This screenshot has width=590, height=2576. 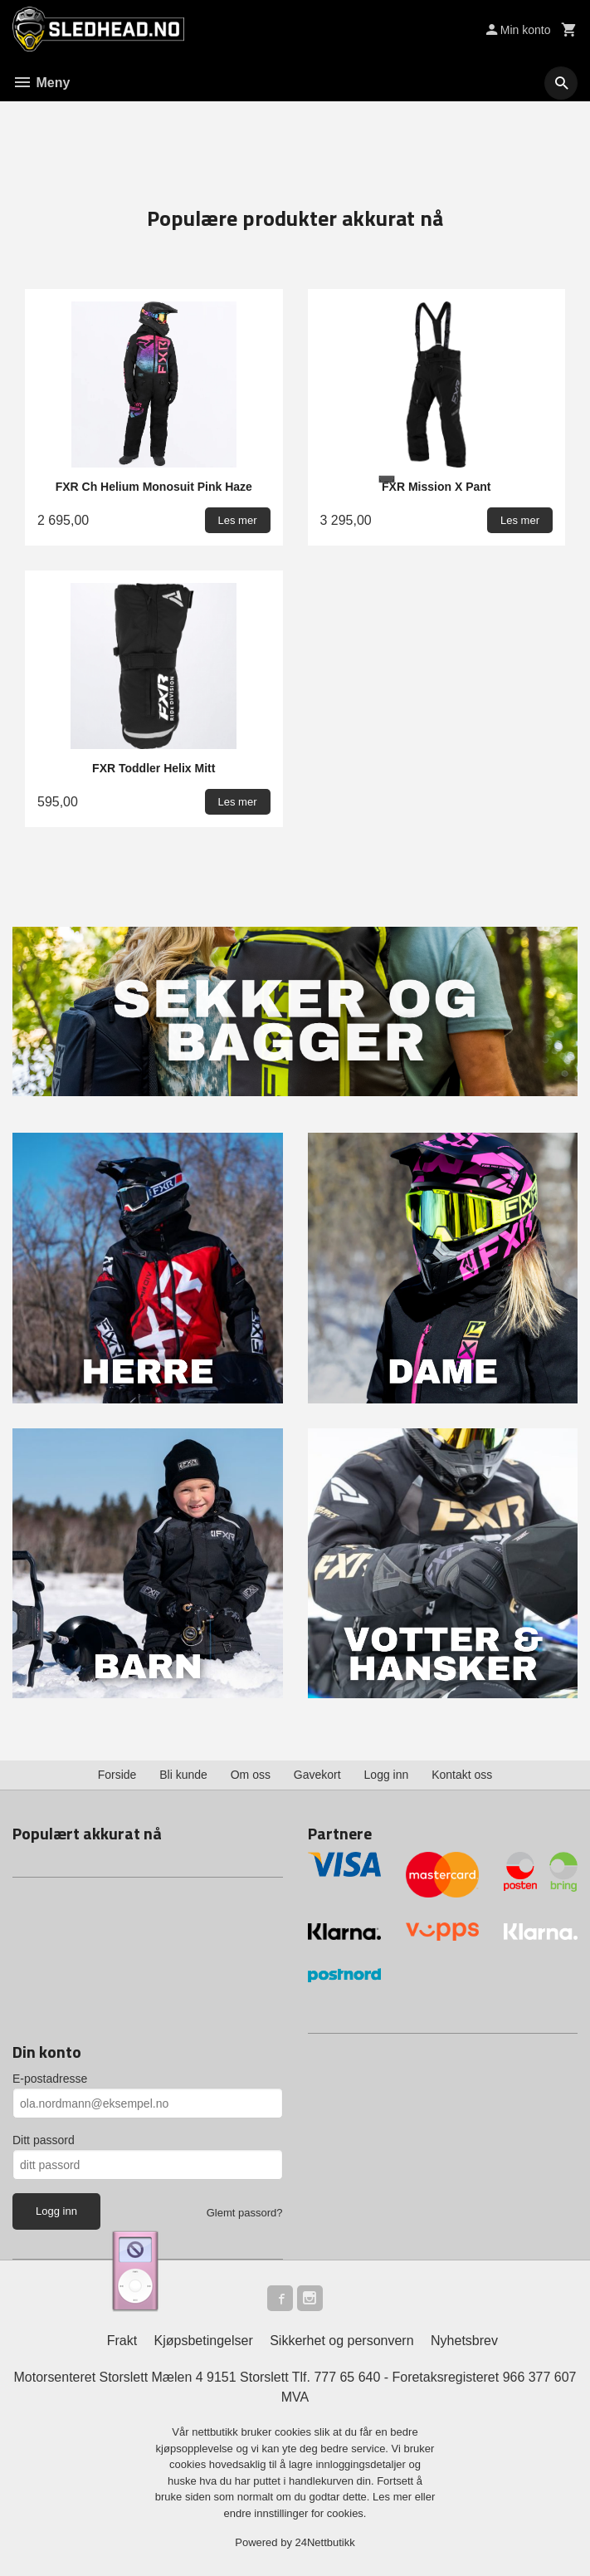 What do you see at coordinates (135, 2271) in the screenshot?
I see `pink iPod mini device icon` at bounding box center [135, 2271].